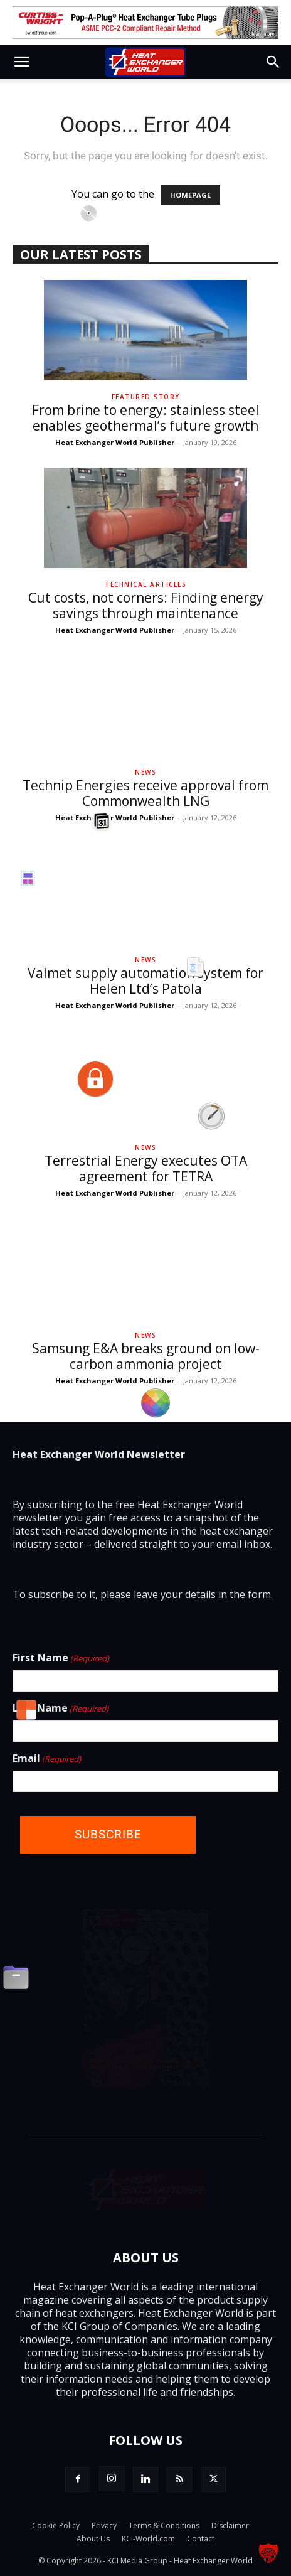  Describe the element at coordinates (16, 1977) in the screenshot. I see `open the file manager application` at that location.